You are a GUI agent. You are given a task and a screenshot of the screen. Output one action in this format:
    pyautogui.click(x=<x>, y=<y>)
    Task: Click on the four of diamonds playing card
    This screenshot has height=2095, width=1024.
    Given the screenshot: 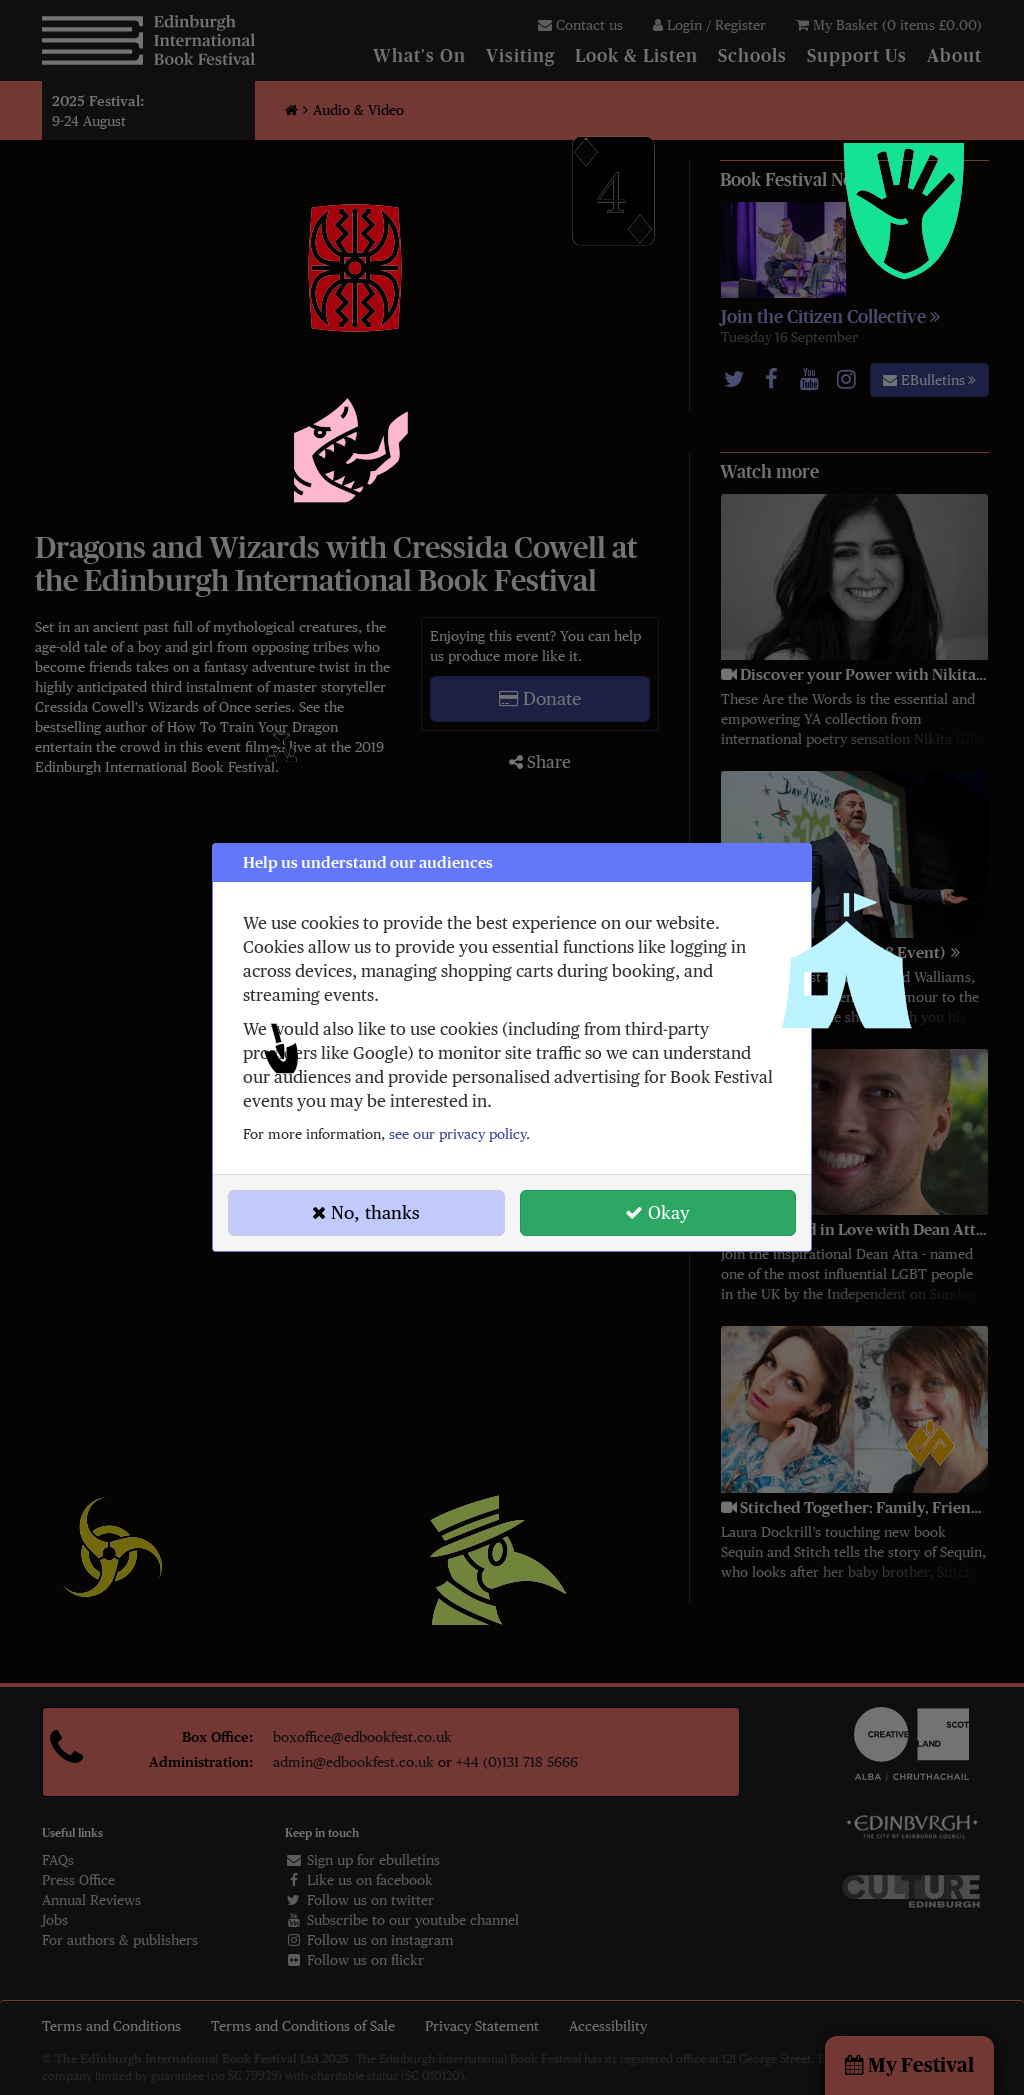 What is the action you would take?
    pyautogui.click(x=613, y=191)
    